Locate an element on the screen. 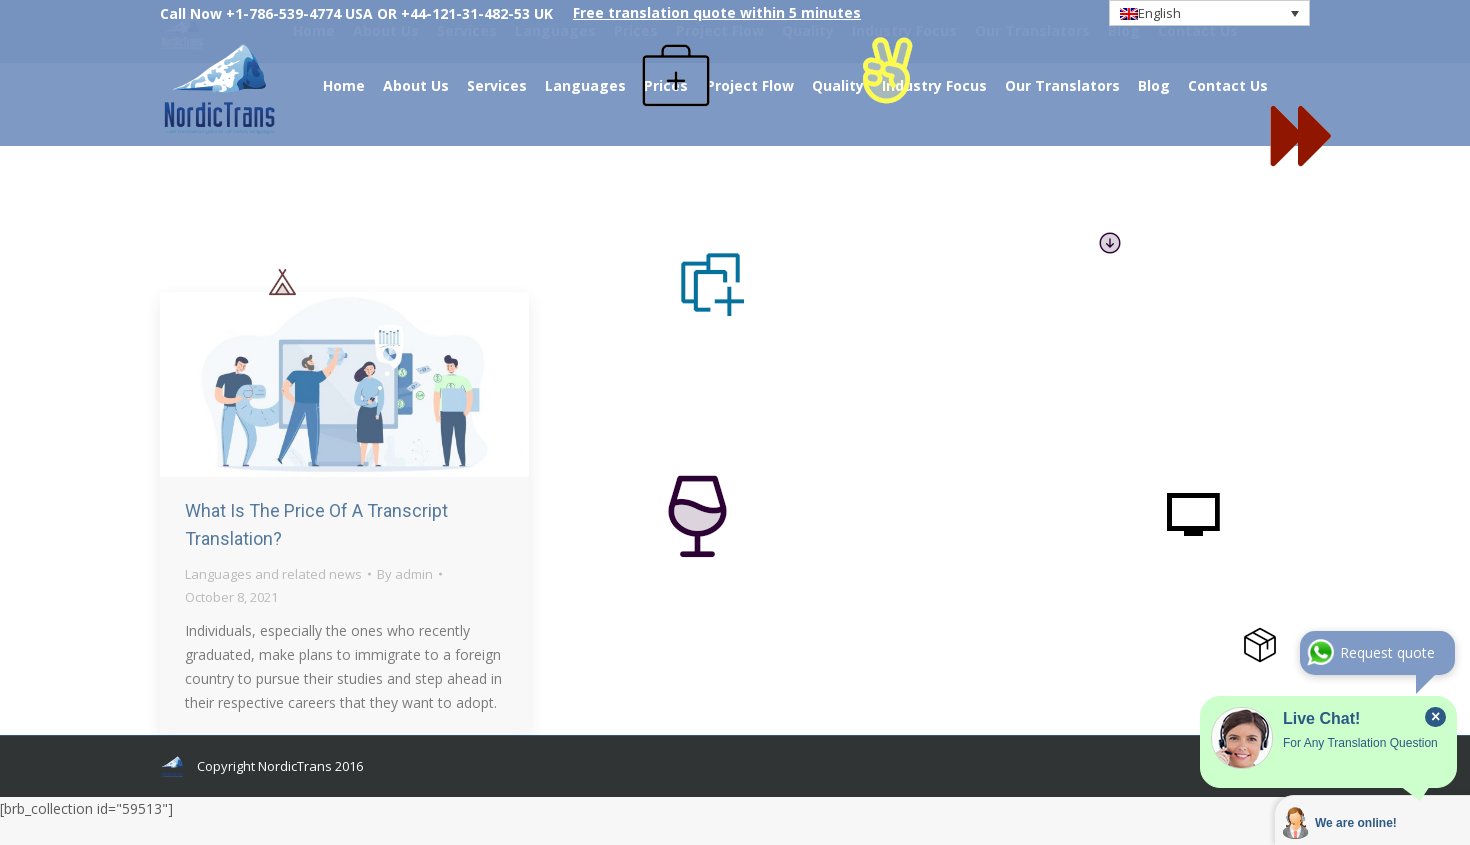 This screenshot has width=1470, height=845. access first aid or medical resources is located at coordinates (676, 78).